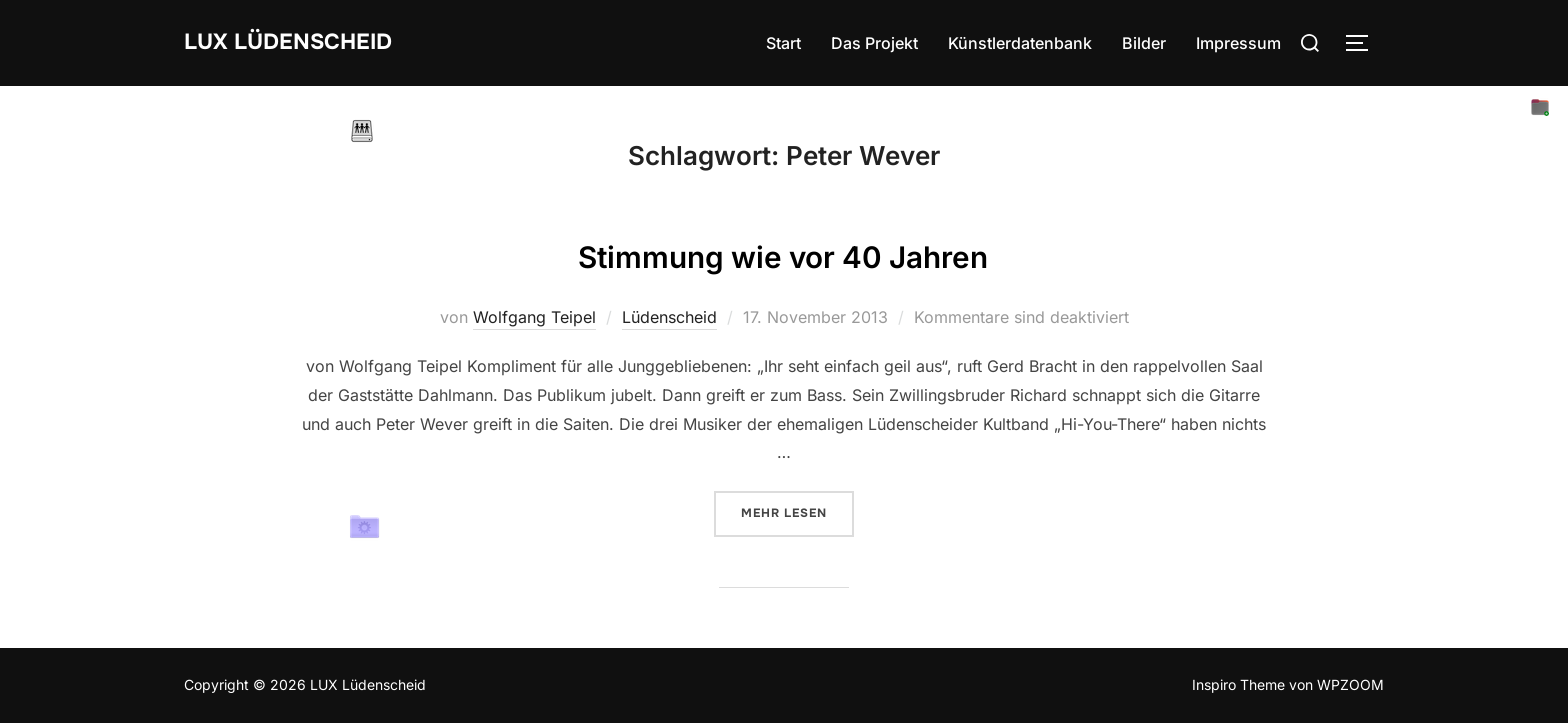 The height and width of the screenshot is (723, 1568). What do you see at coordinates (362, 131) in the screenshot?
I see `access a shared network drive` at bounding box center [362, 131].